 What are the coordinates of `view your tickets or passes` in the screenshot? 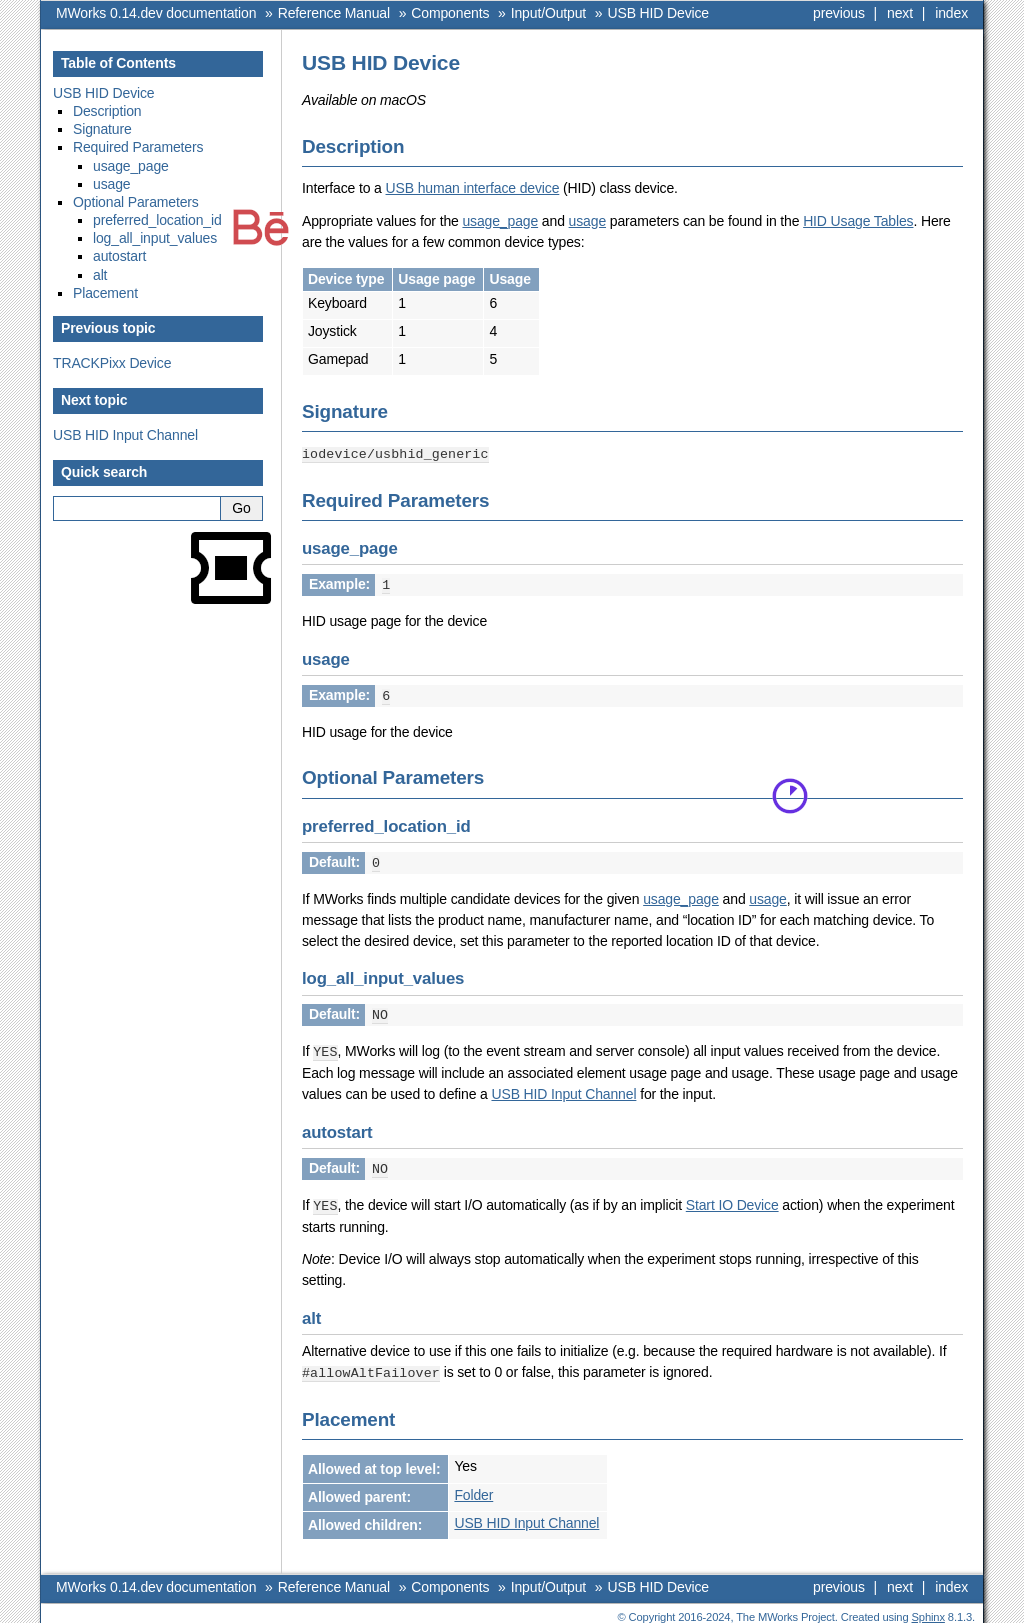 It's located at (231, 568).